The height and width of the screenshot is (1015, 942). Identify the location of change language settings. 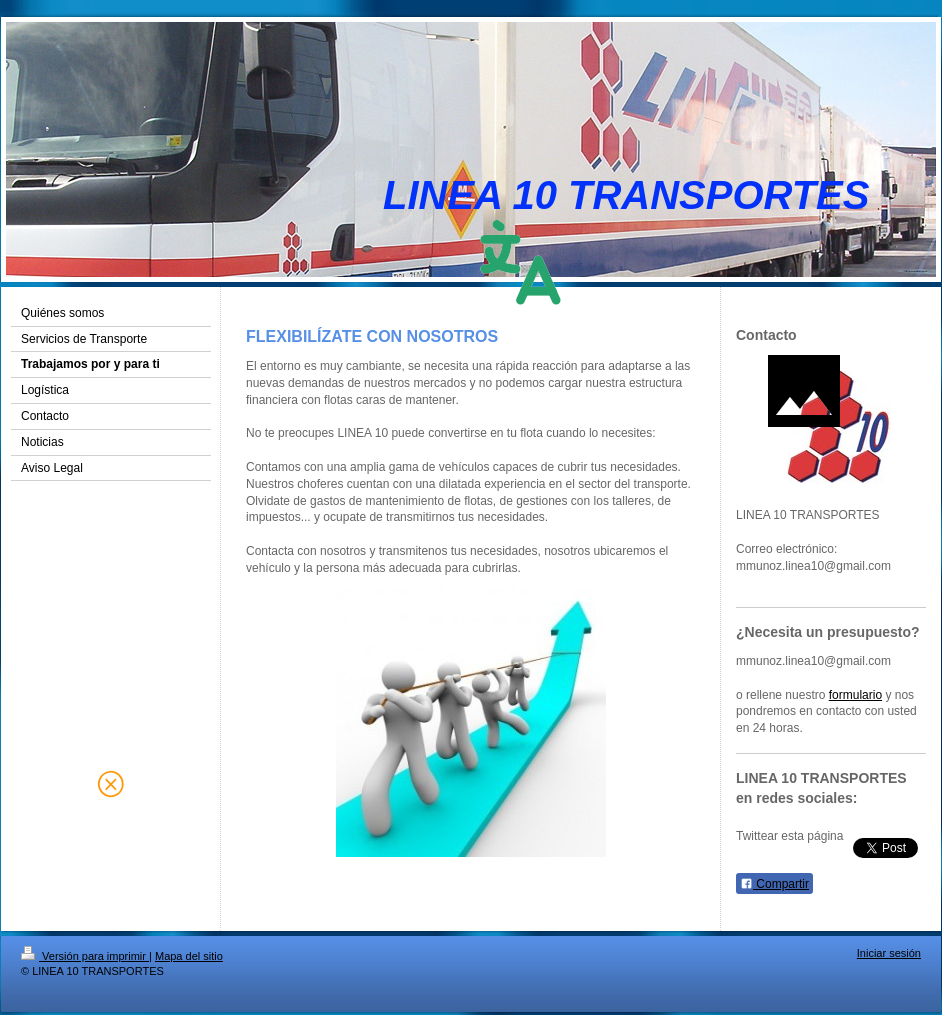
(520, 264).